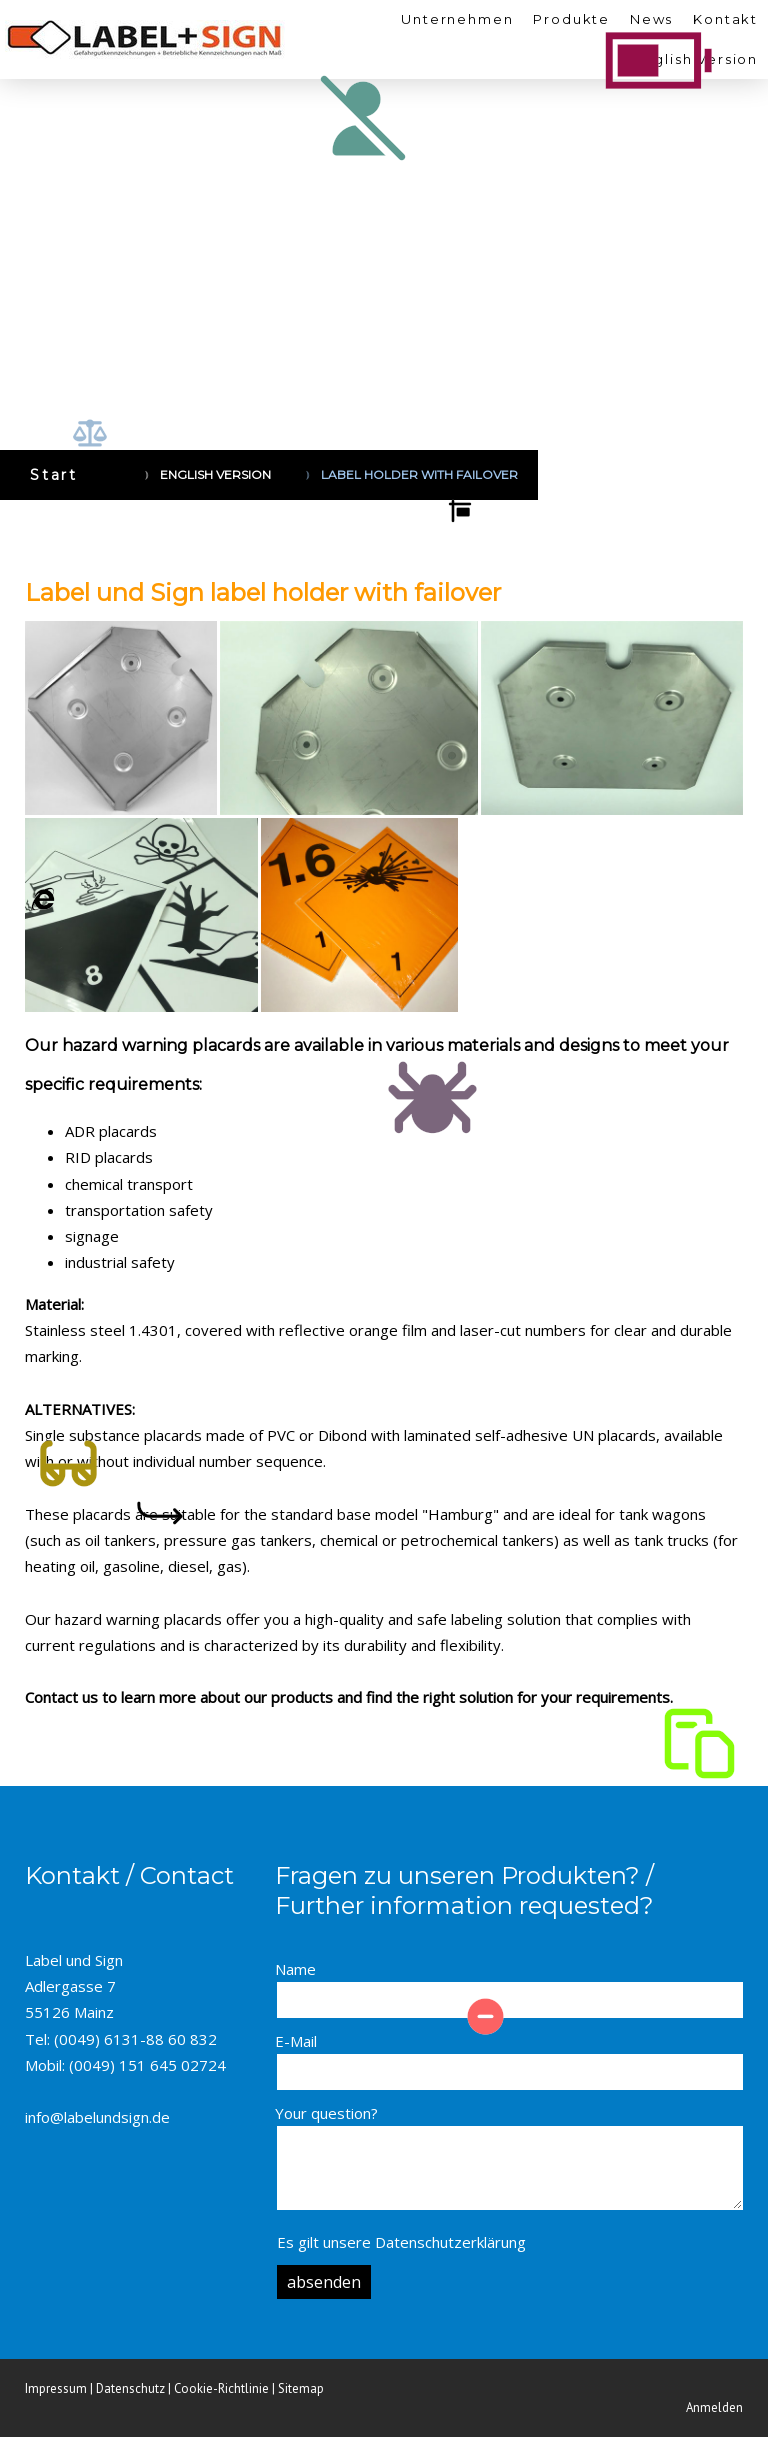 This screenshot has width=768, height=2437. Describe the element at coordinates (43, 899) in the screenshot. I see `open internet explorer browser` at that location.